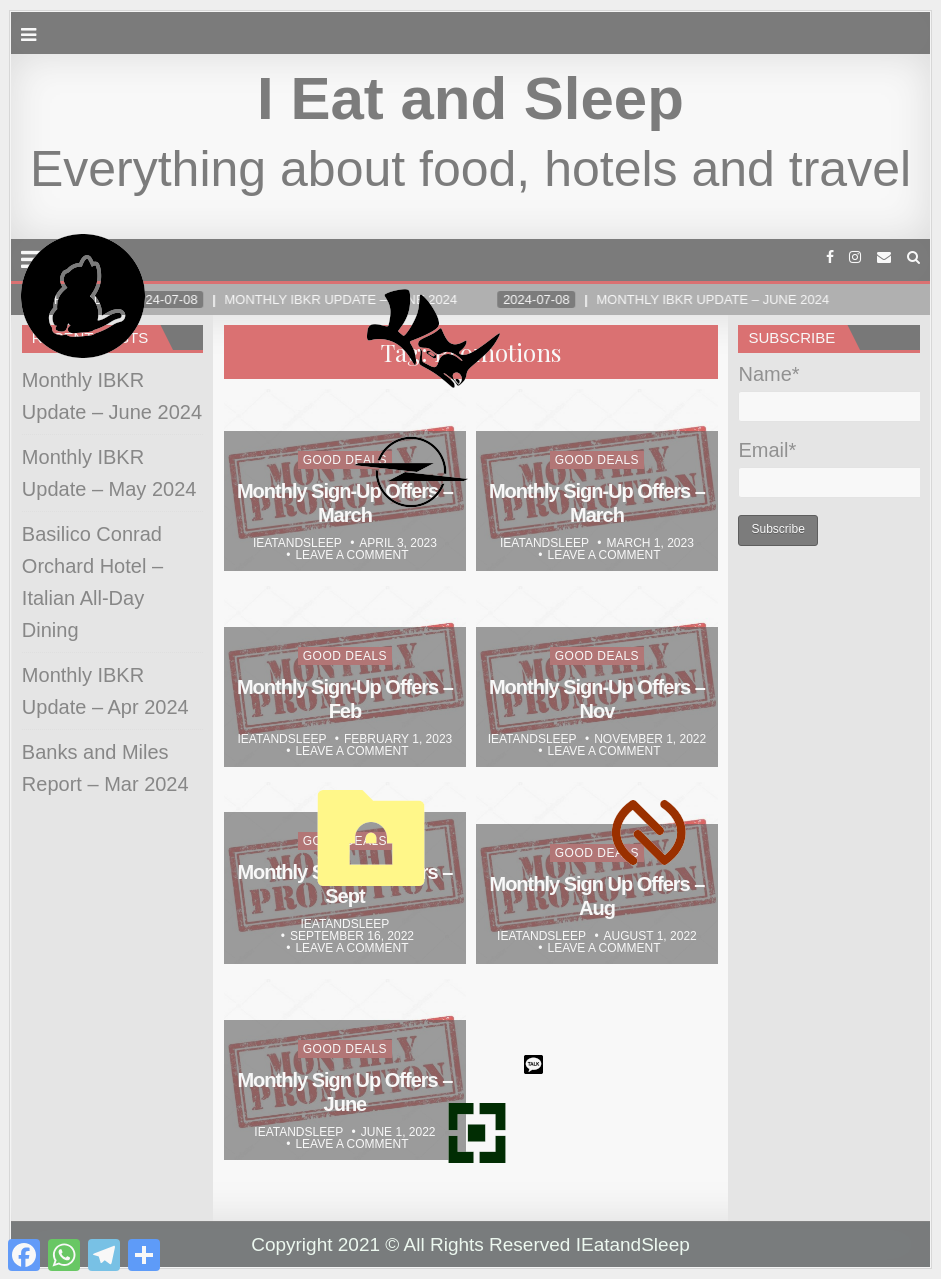 This screenshot has width=941, height=1279. Describe the element at coordinates (533, 1064) in the screenshot. I see `open KakaoTalk messaging app` at that location.